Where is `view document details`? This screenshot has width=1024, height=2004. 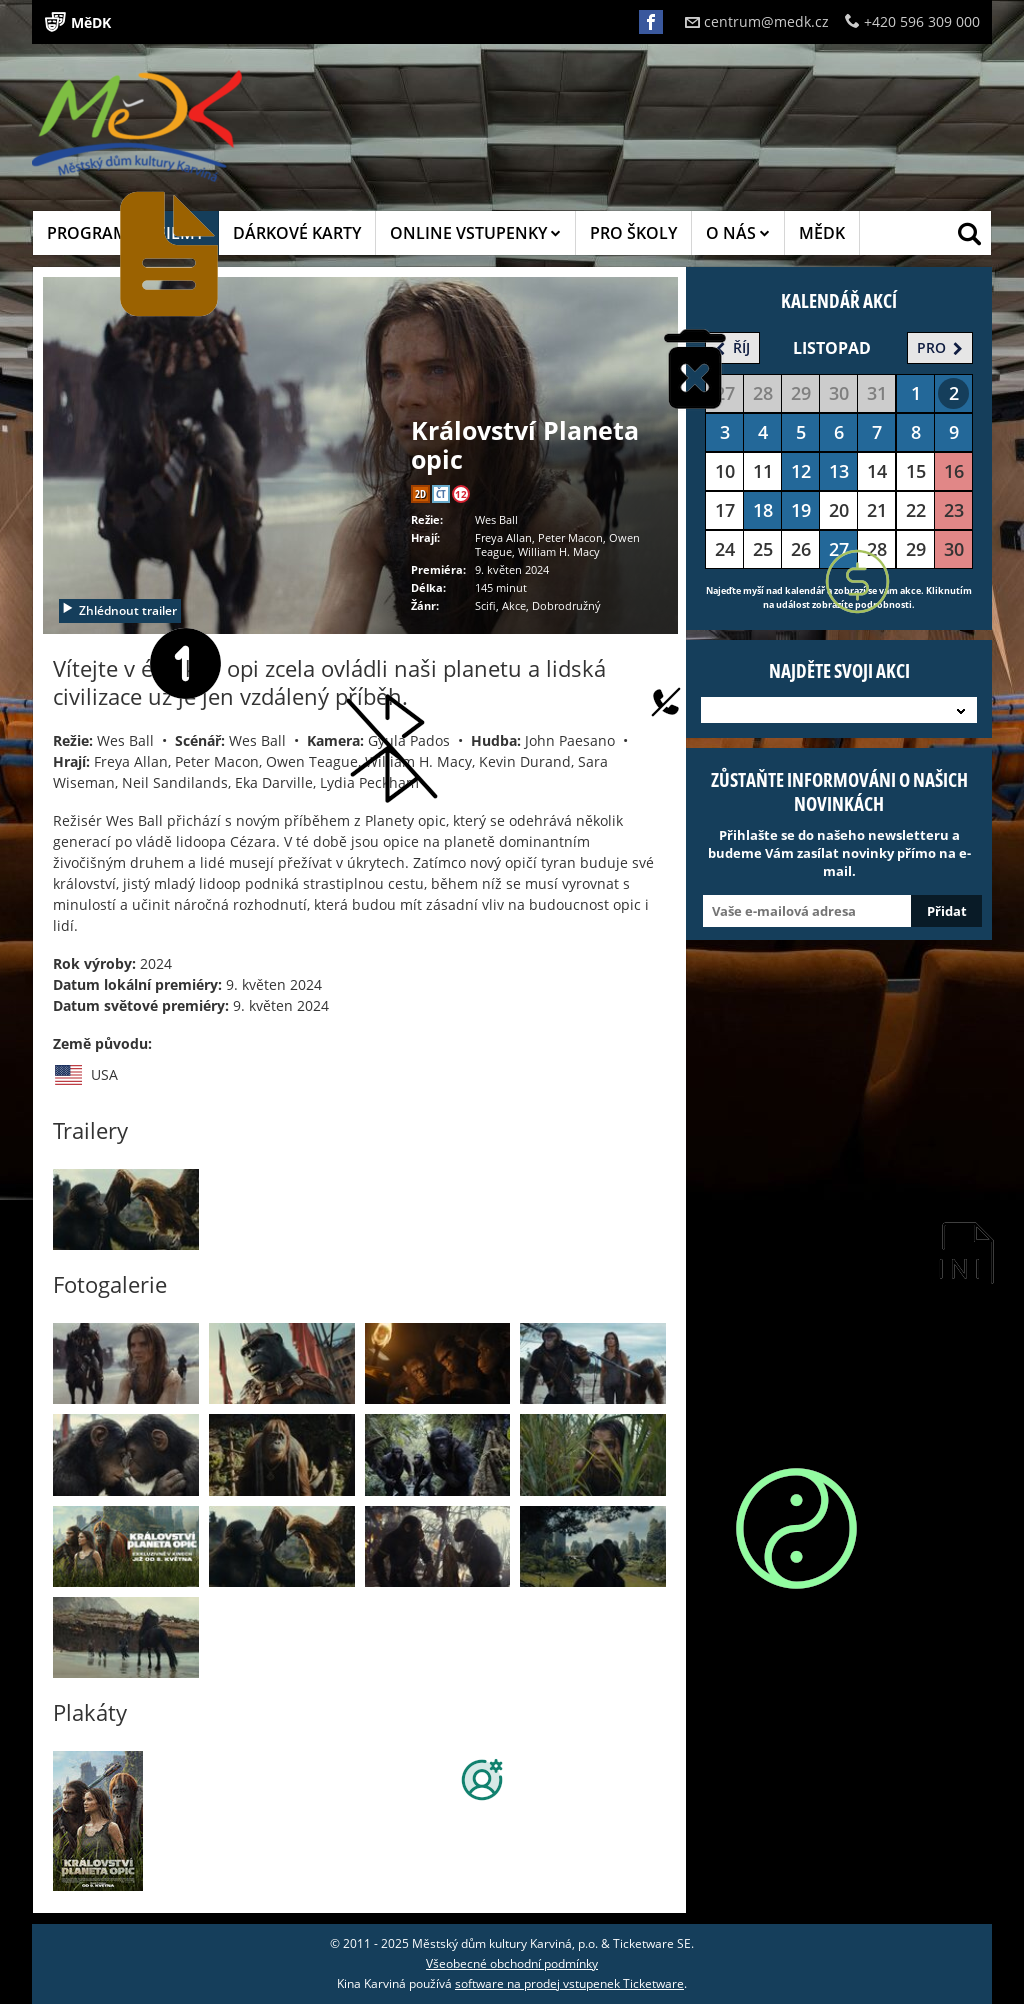 view document details is located at coordinates (169, 254).